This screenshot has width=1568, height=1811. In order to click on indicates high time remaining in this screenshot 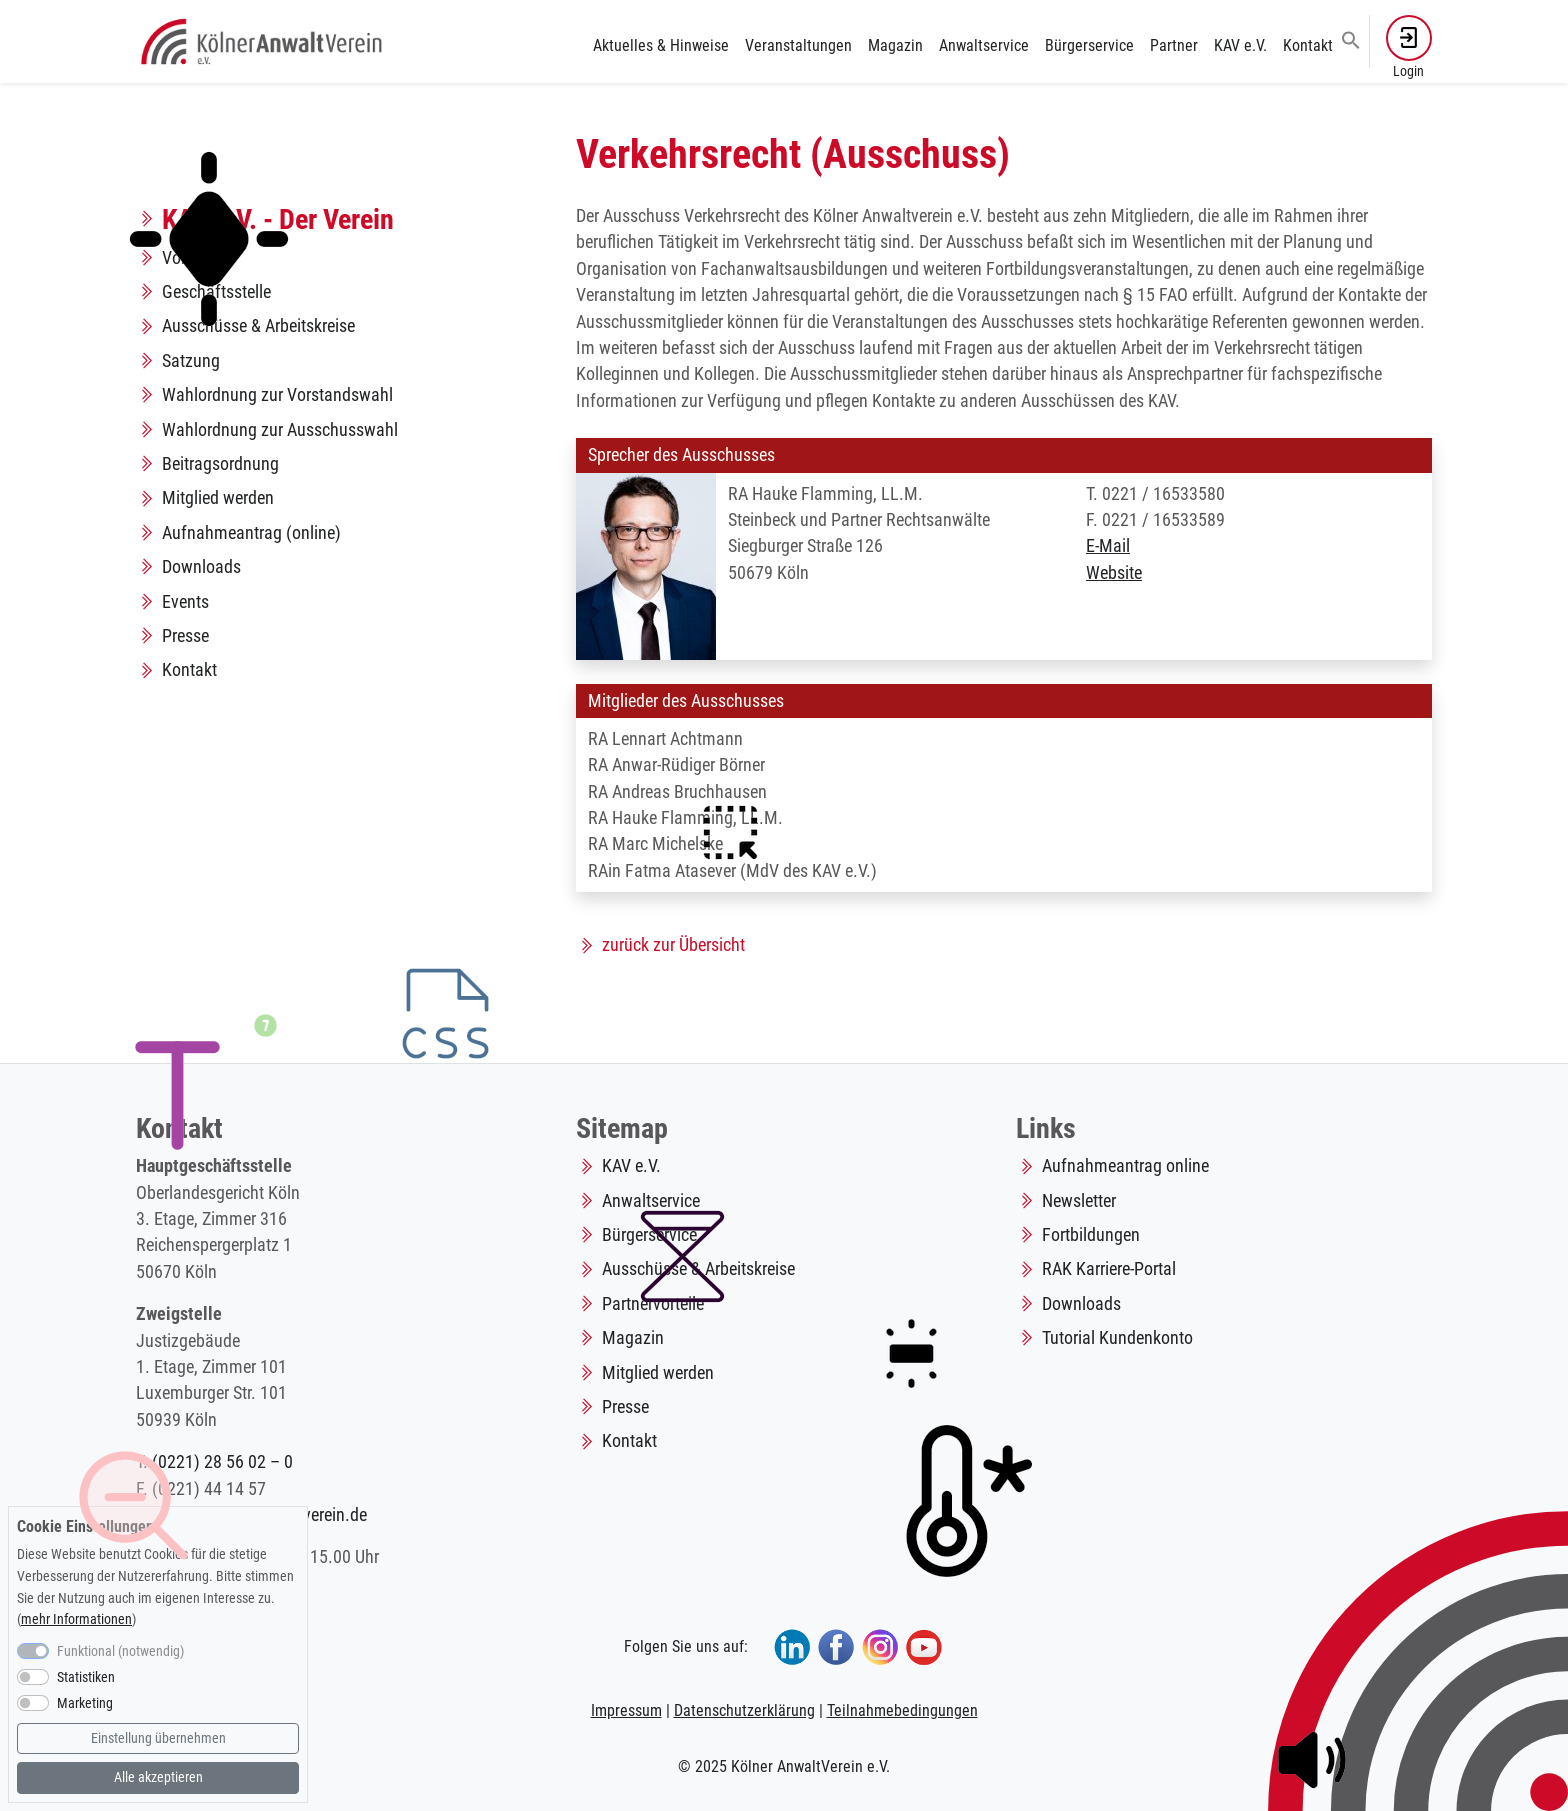, I will do `click(682, 1256)`.